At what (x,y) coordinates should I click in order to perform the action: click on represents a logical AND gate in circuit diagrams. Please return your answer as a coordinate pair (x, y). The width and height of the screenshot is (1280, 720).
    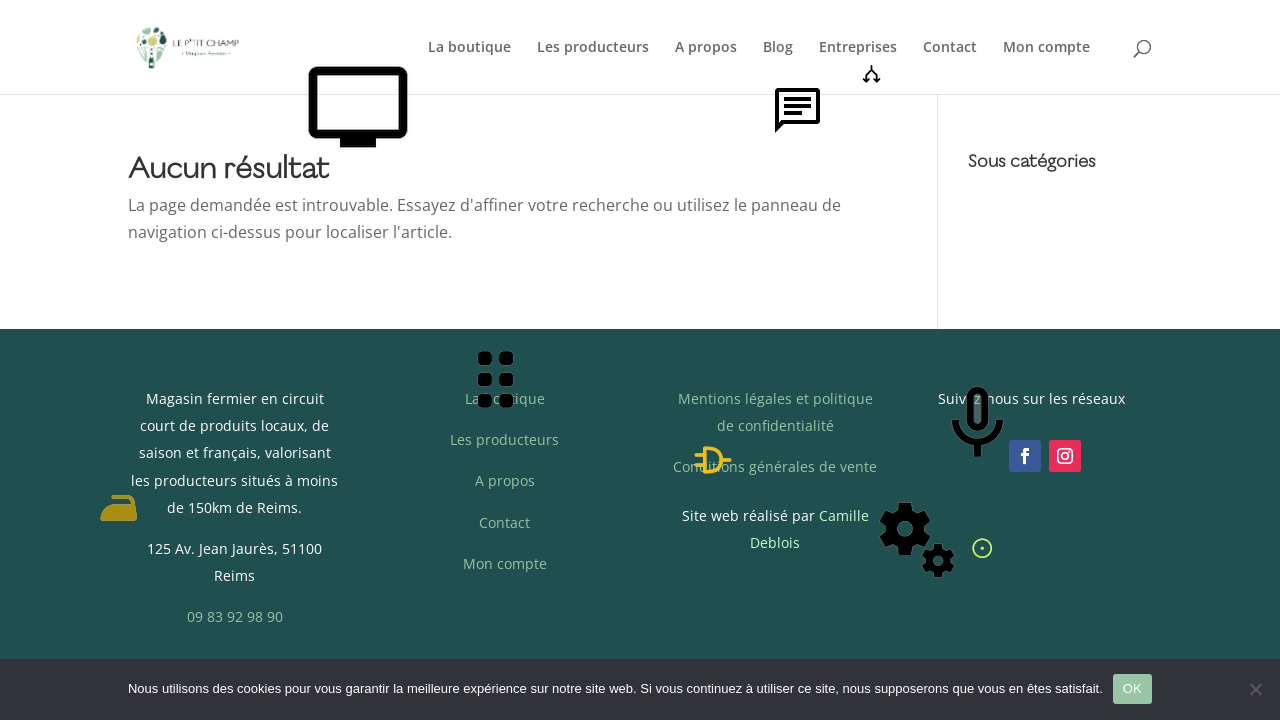
    Looking at the image, I should click on (713, 460).